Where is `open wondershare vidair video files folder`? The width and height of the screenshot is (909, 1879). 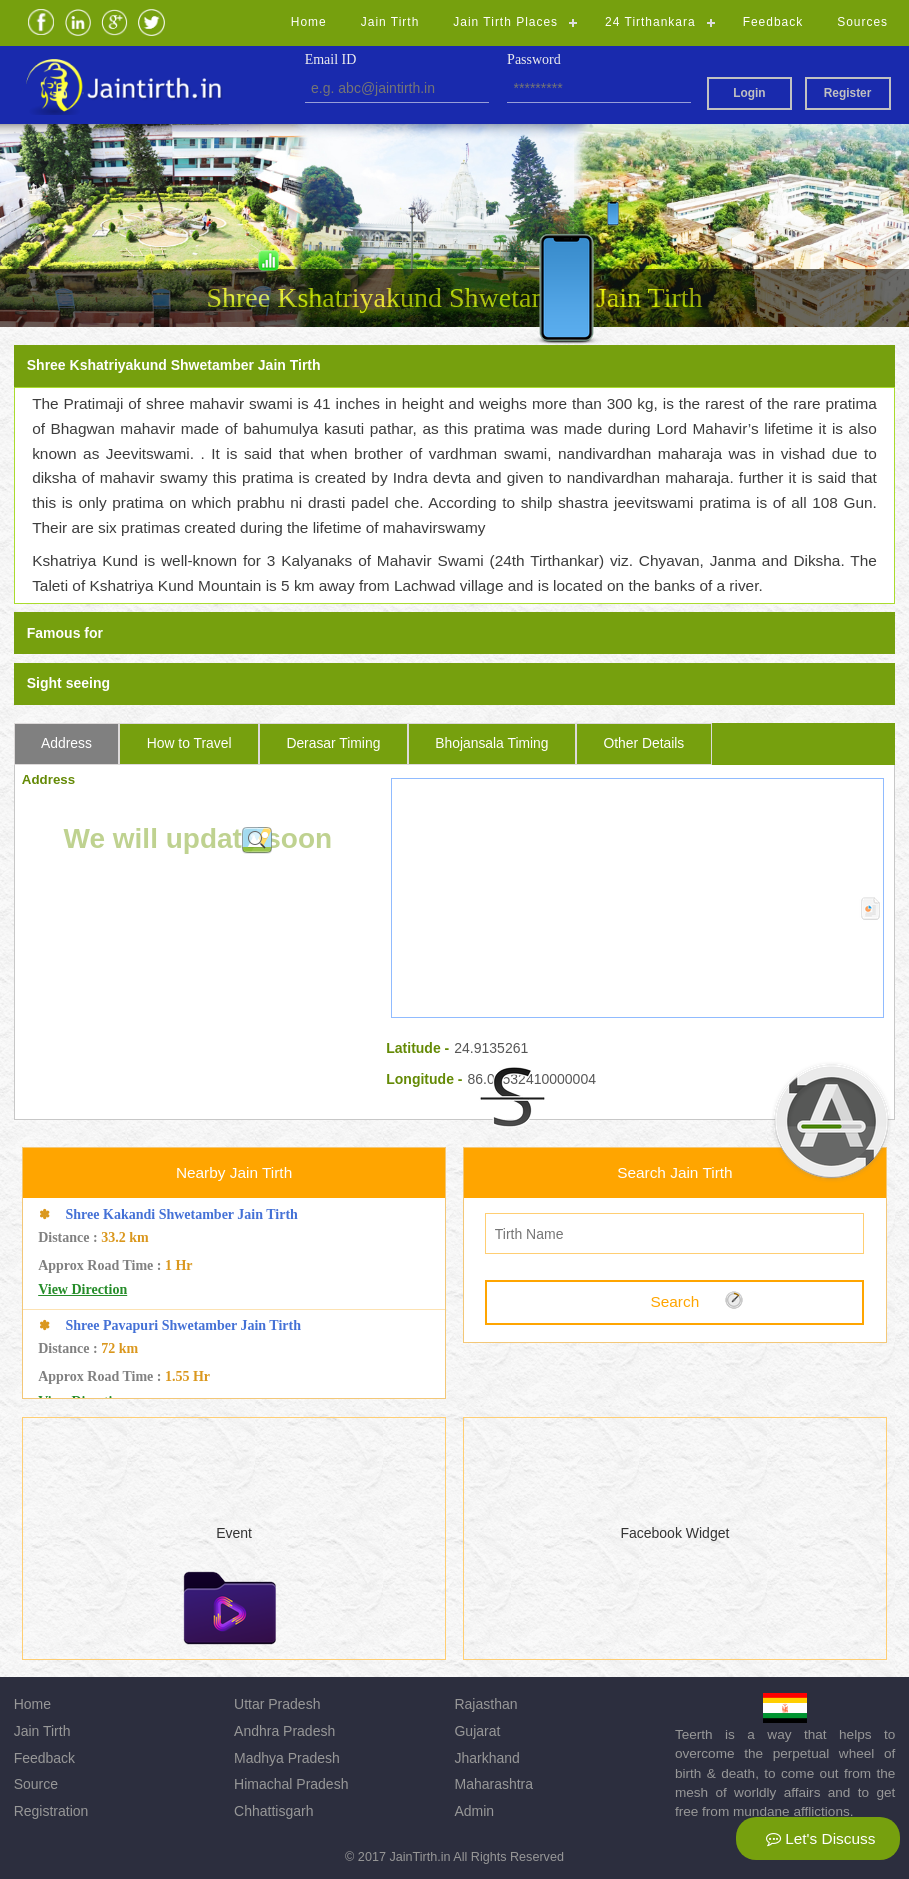
open wondershare vidair video files folder is located at coordinates (229, 1610).